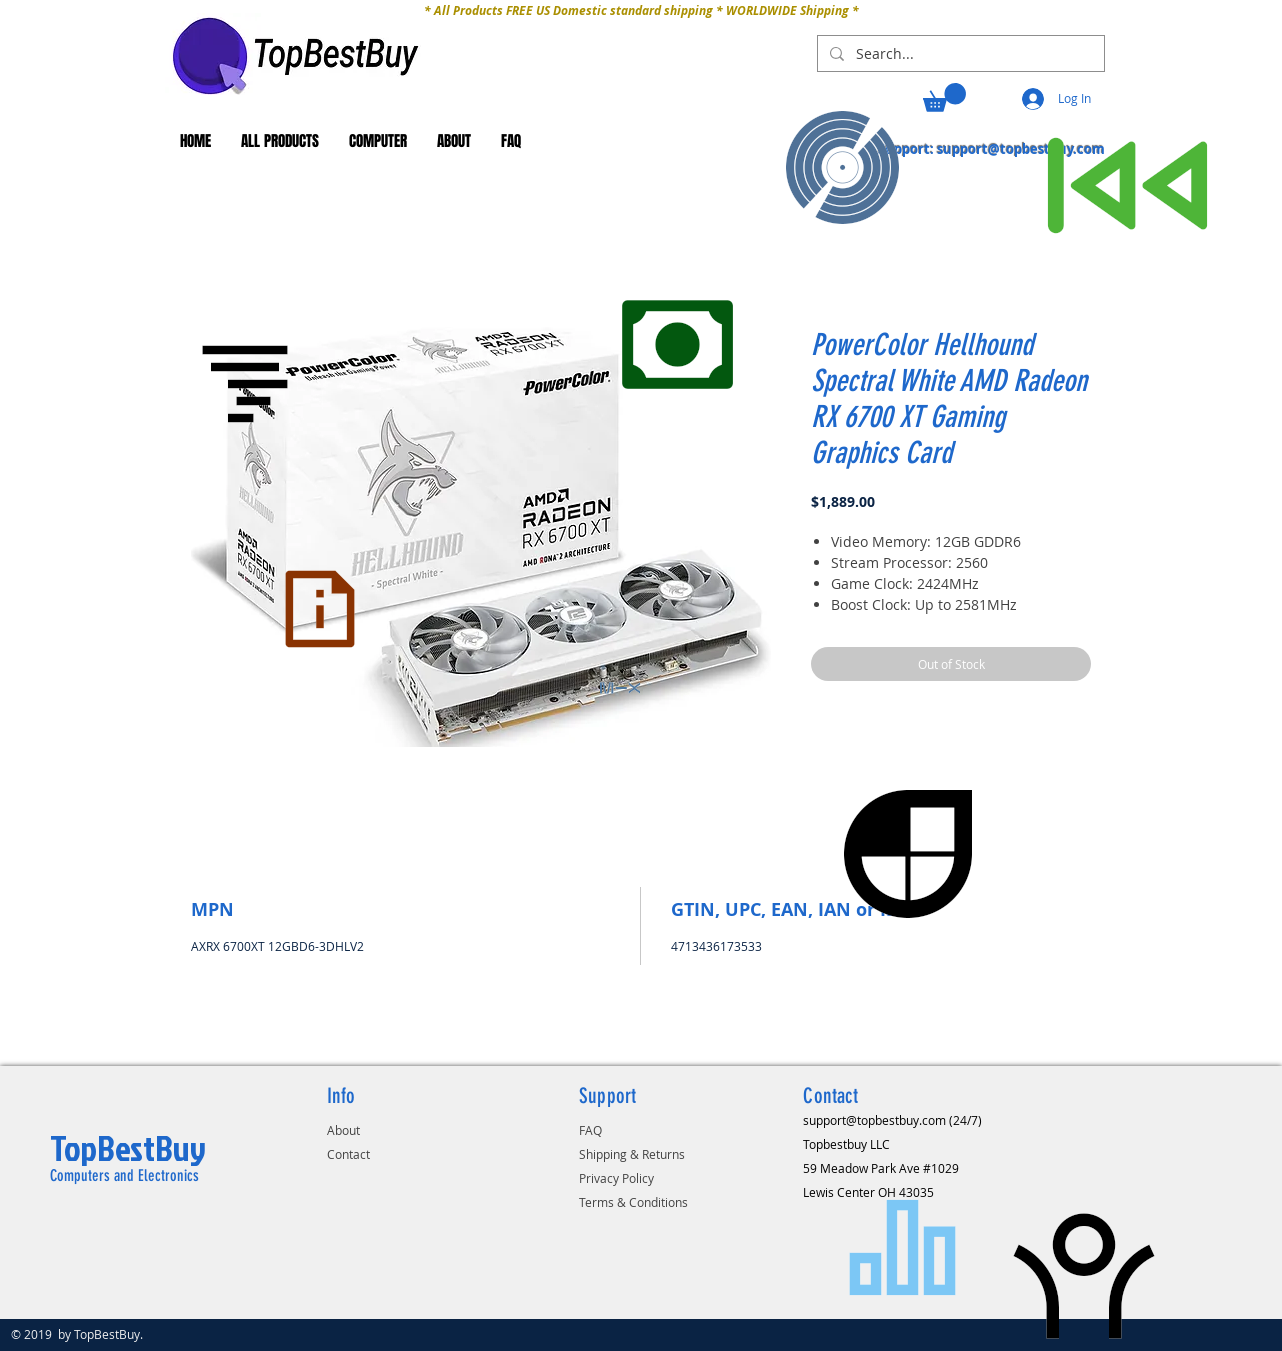 This screenshot has width=1282, height=1351. I want to click on view file details or properties, so click(320, 609).